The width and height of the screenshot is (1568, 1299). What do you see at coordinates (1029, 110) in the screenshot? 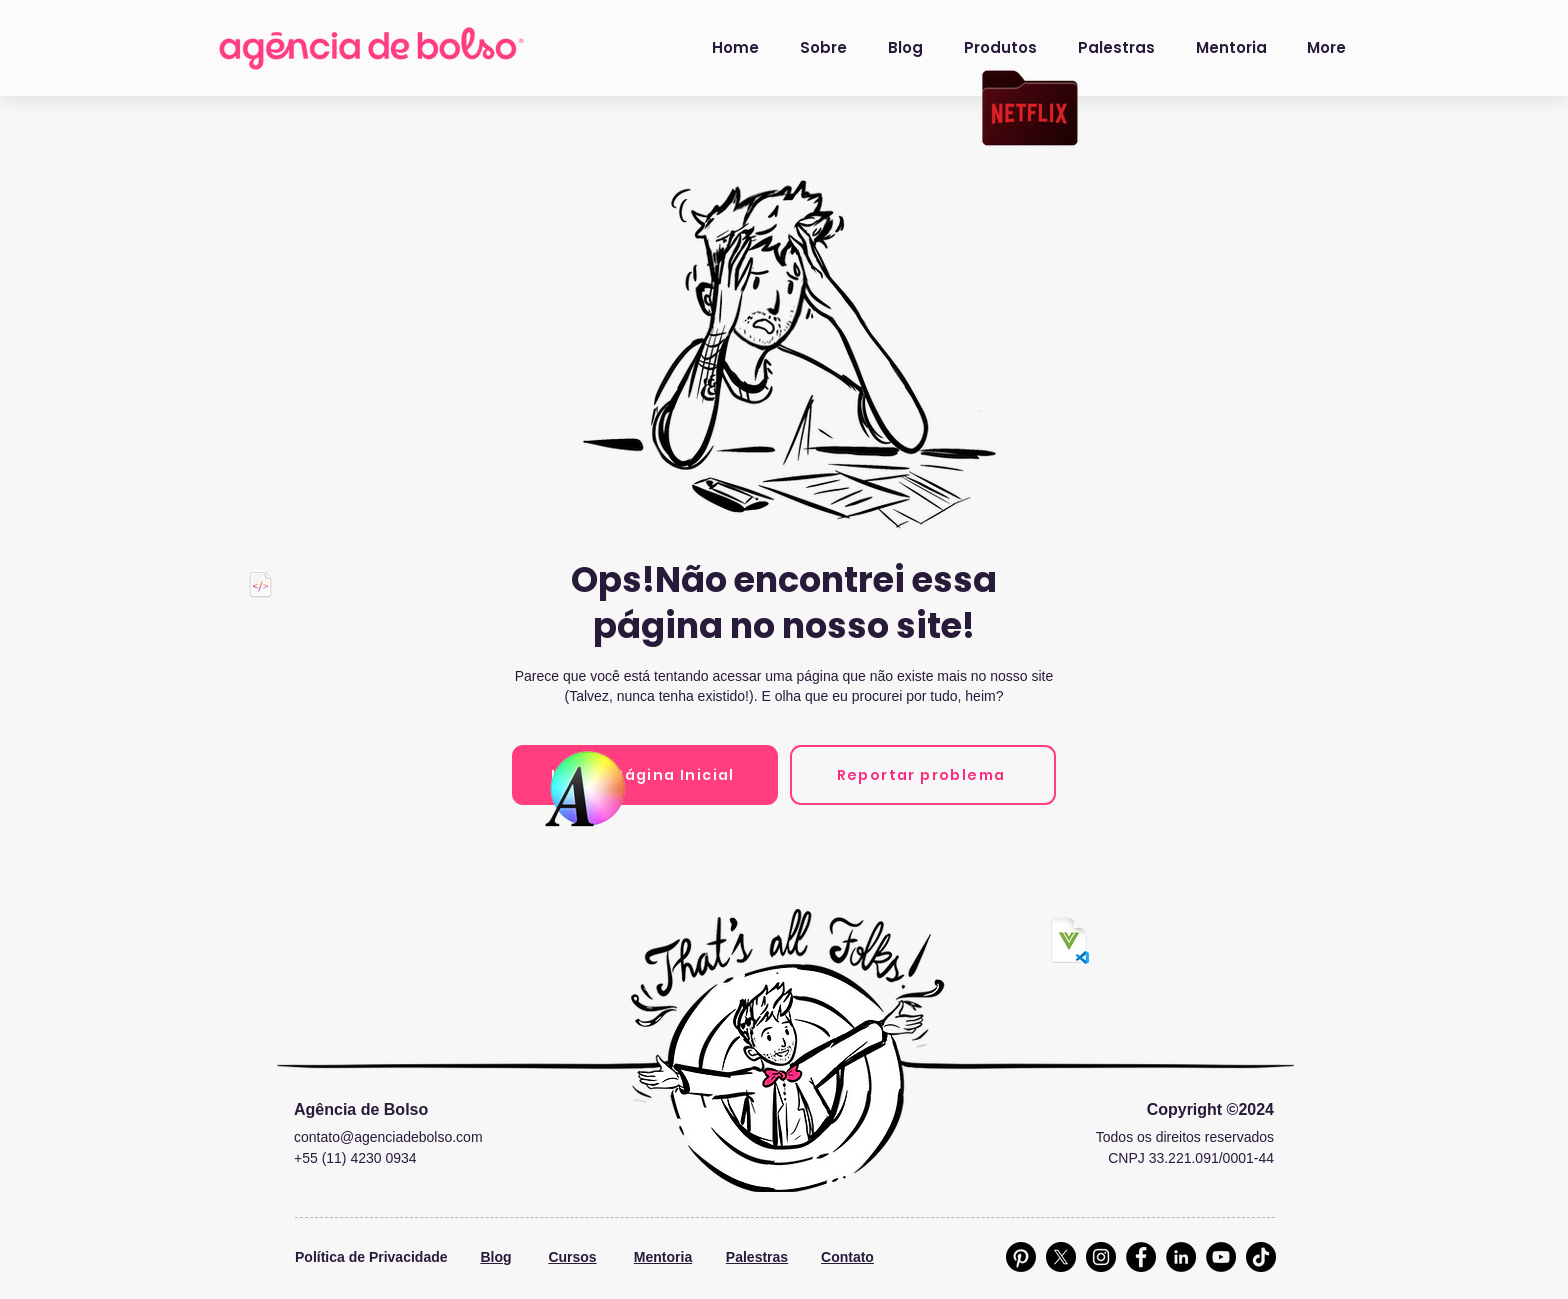
I see `open folder containing Netflix downloads or media` at bounding box center [1029, 110].